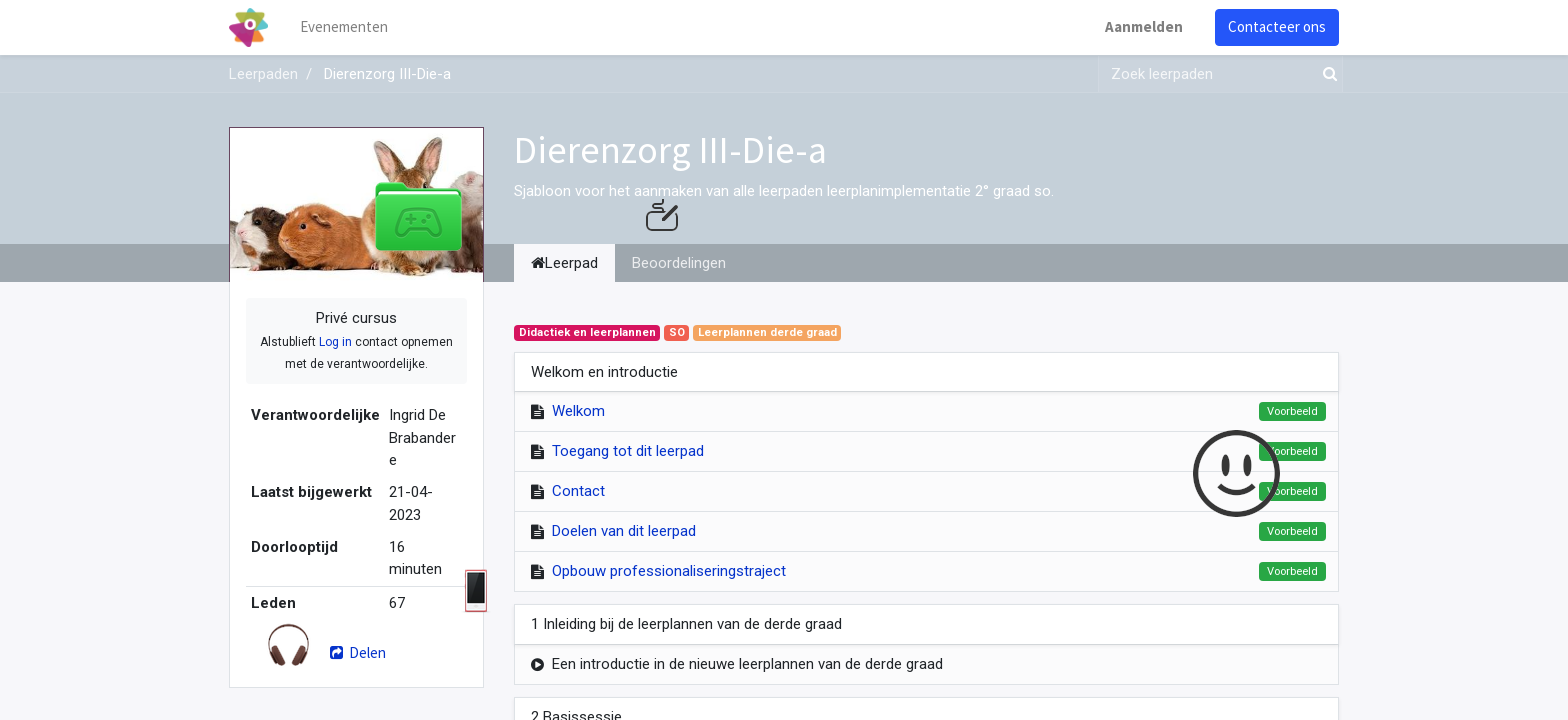  What do you see at coordinates (1236, 473) in the screenshot?
I see `access people and smiley emoji category` at bounding box center [1236, 473].